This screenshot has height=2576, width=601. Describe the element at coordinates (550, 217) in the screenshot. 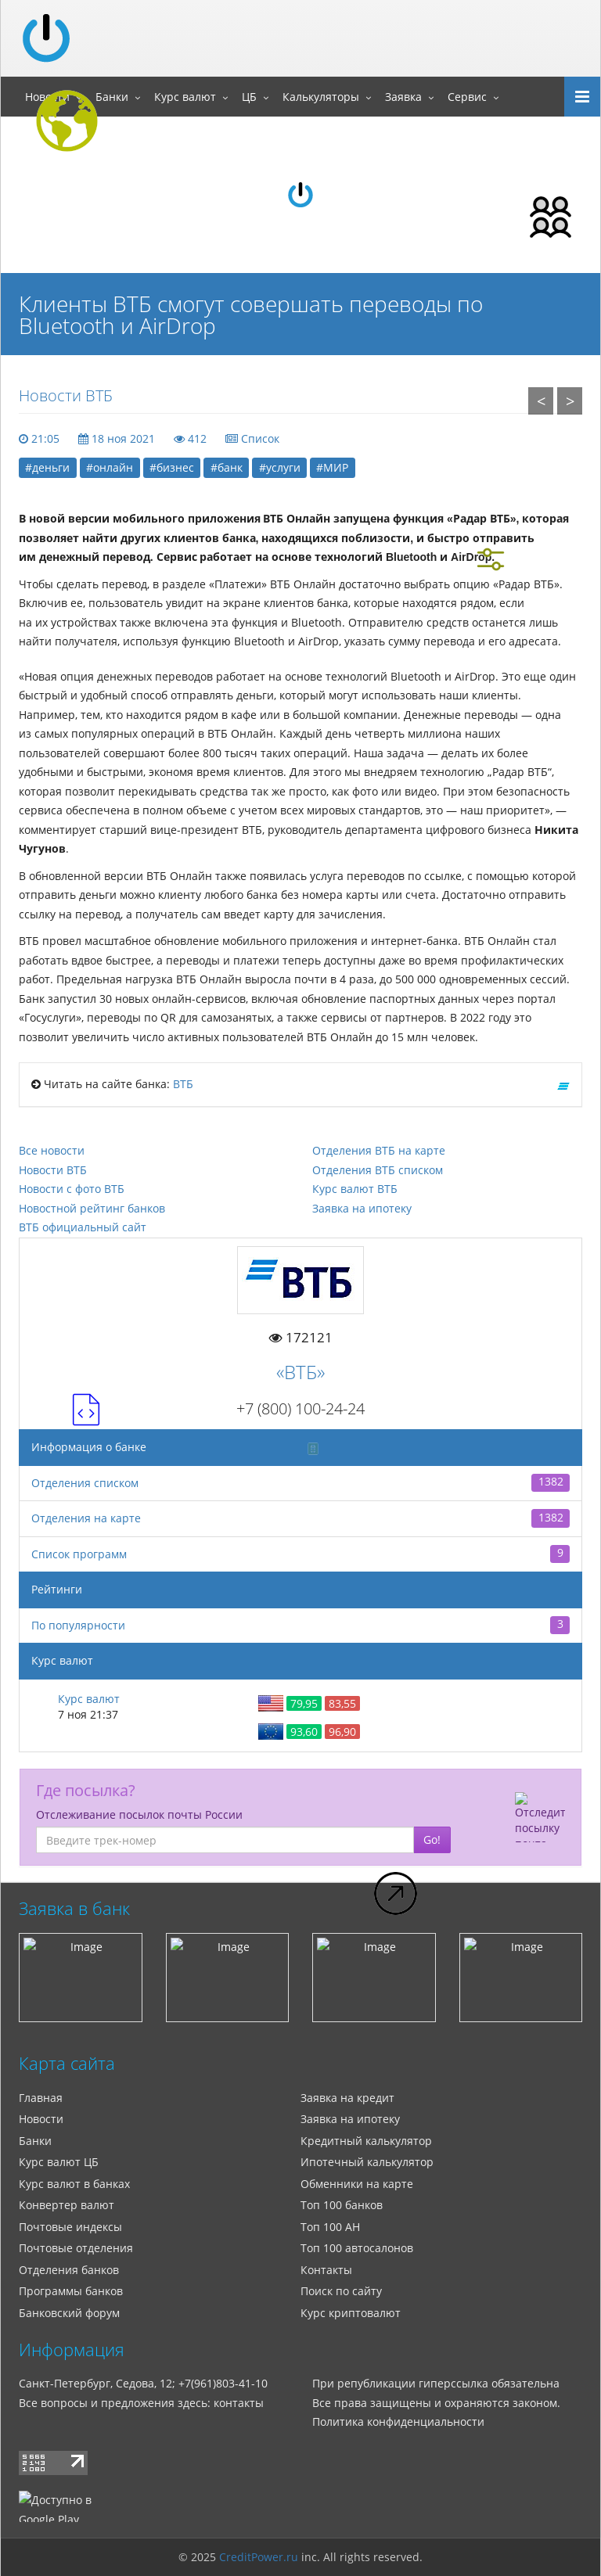

I see `view all team members` at that location.